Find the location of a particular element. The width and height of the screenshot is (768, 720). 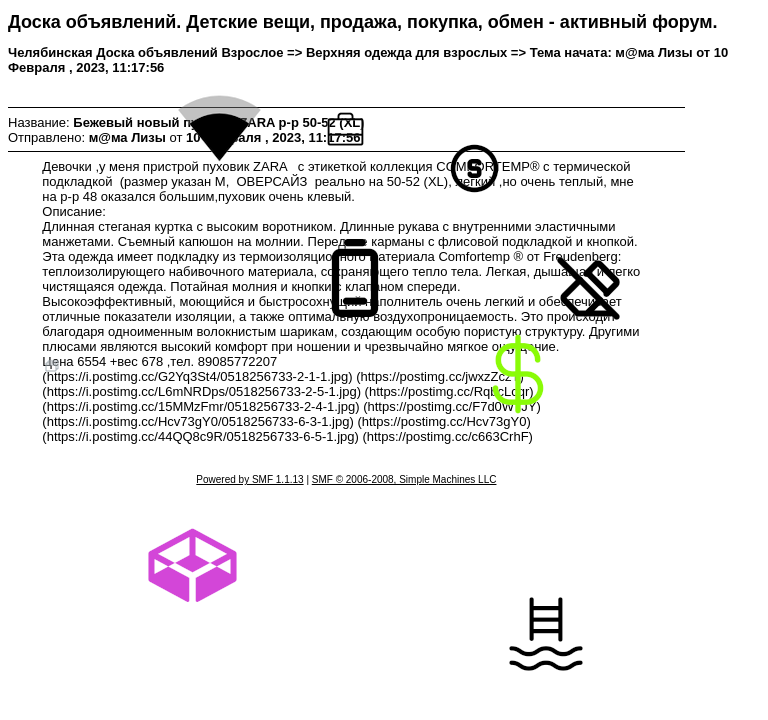

open codepen to view or edit code snippets is located at coordinates (192, 566).